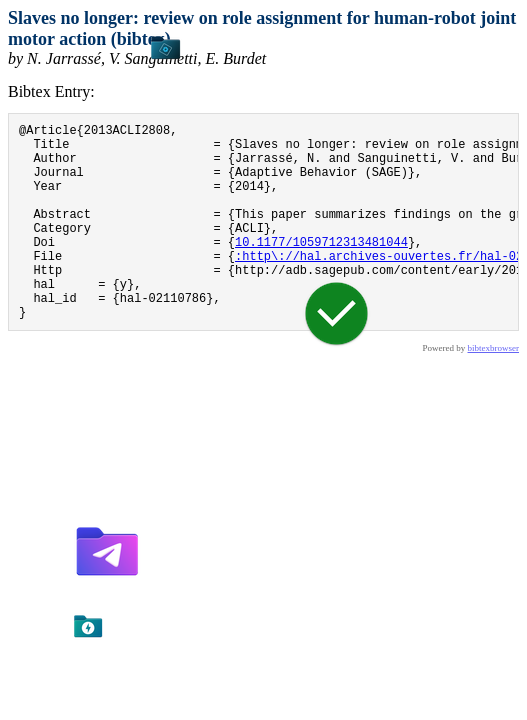 This screenshot has height=720, width=527. I want to click on open telegram downloads folder, so click(107, 553).